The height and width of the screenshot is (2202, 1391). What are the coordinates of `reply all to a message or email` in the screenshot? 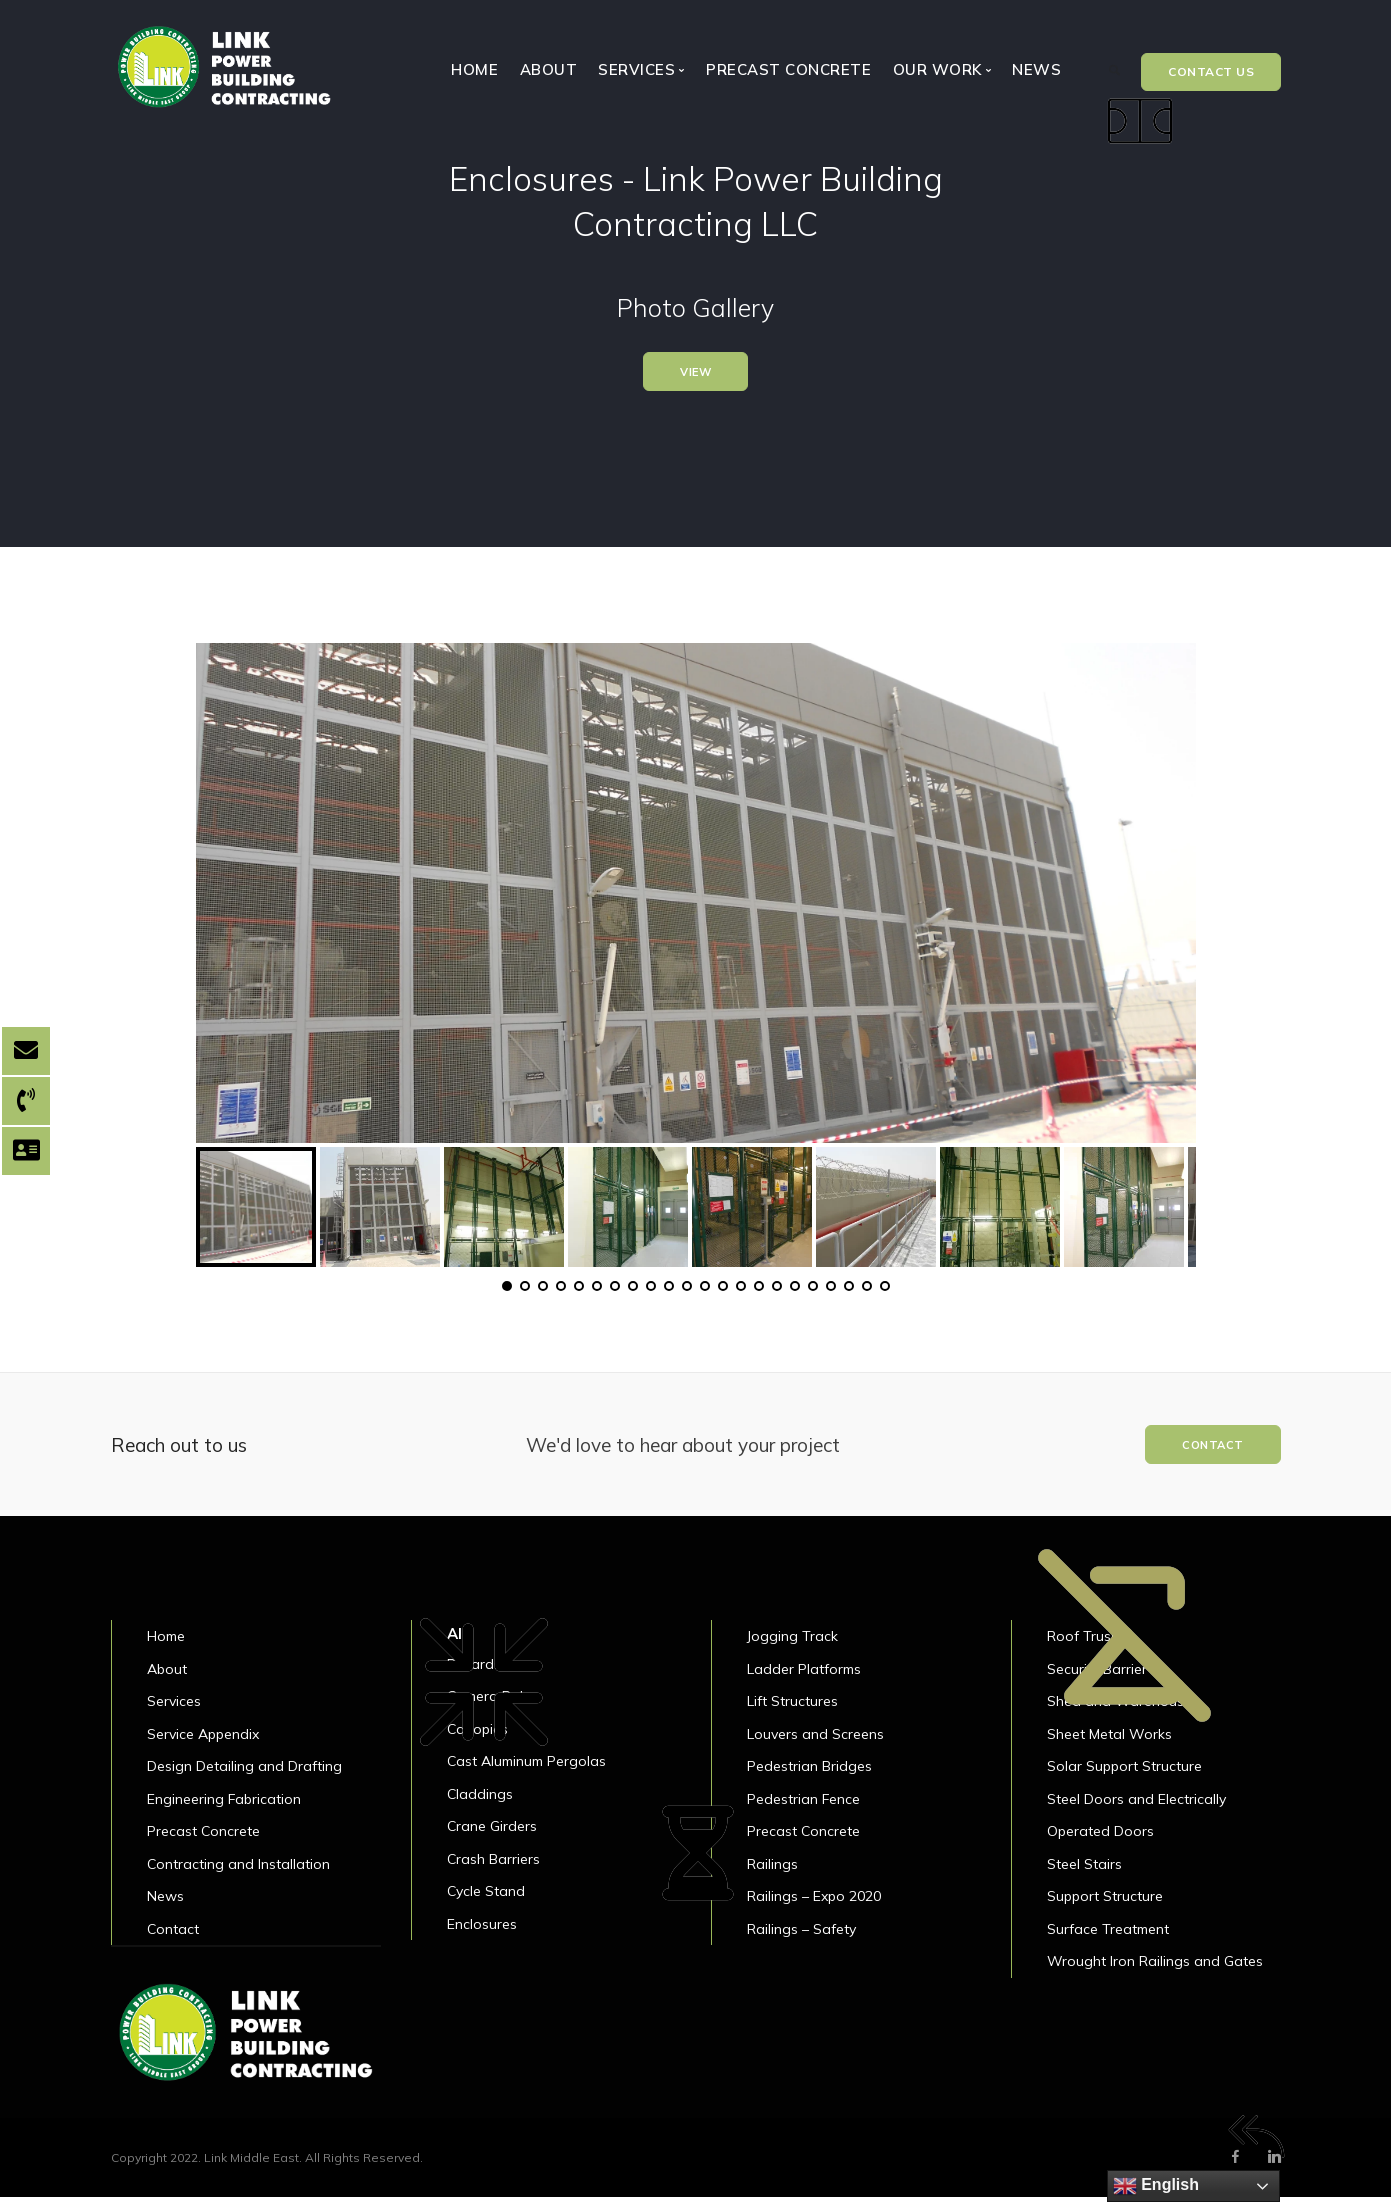 It's located at (1256, 2136).